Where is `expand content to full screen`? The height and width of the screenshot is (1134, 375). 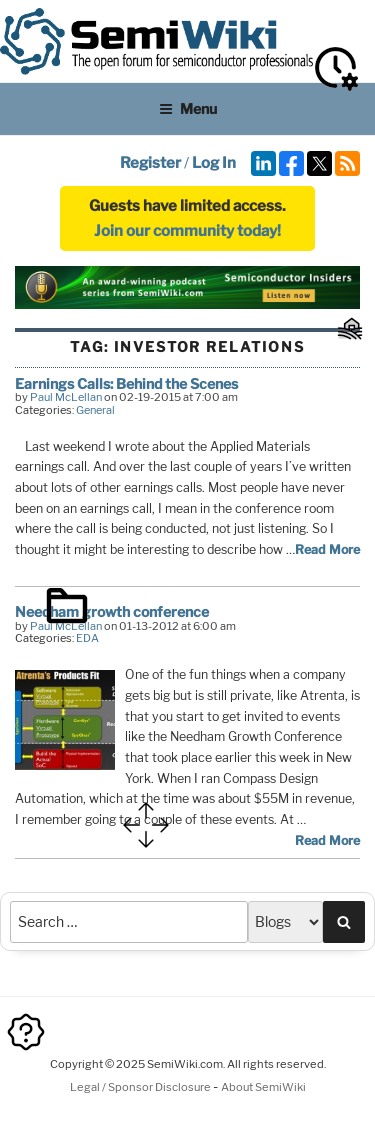 expand content to full screen is located at coordinates (146, 825).